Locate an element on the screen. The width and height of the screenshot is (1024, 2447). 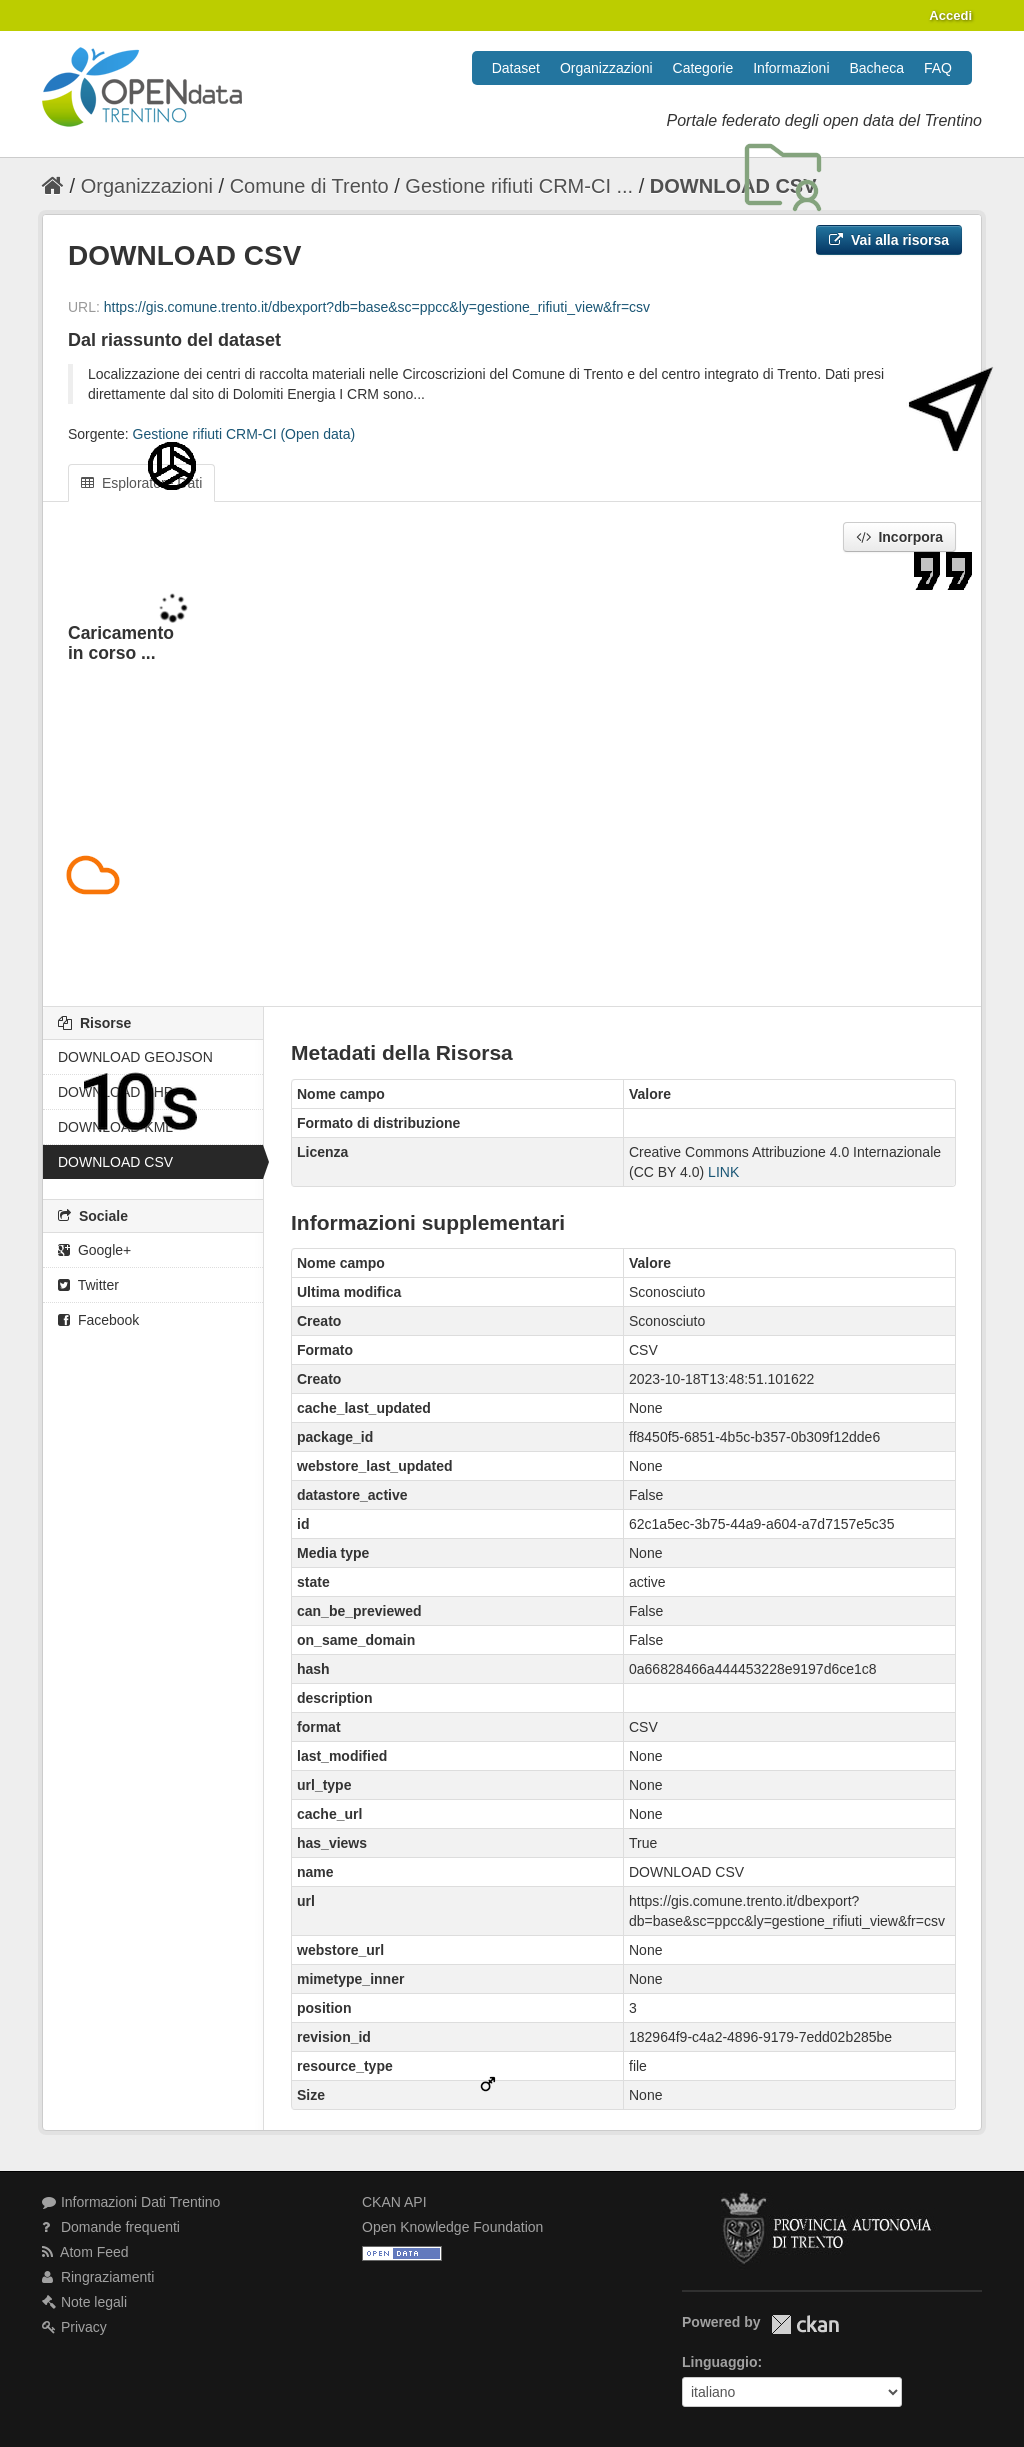
access cloud storage is located at coordinates (93, 875).